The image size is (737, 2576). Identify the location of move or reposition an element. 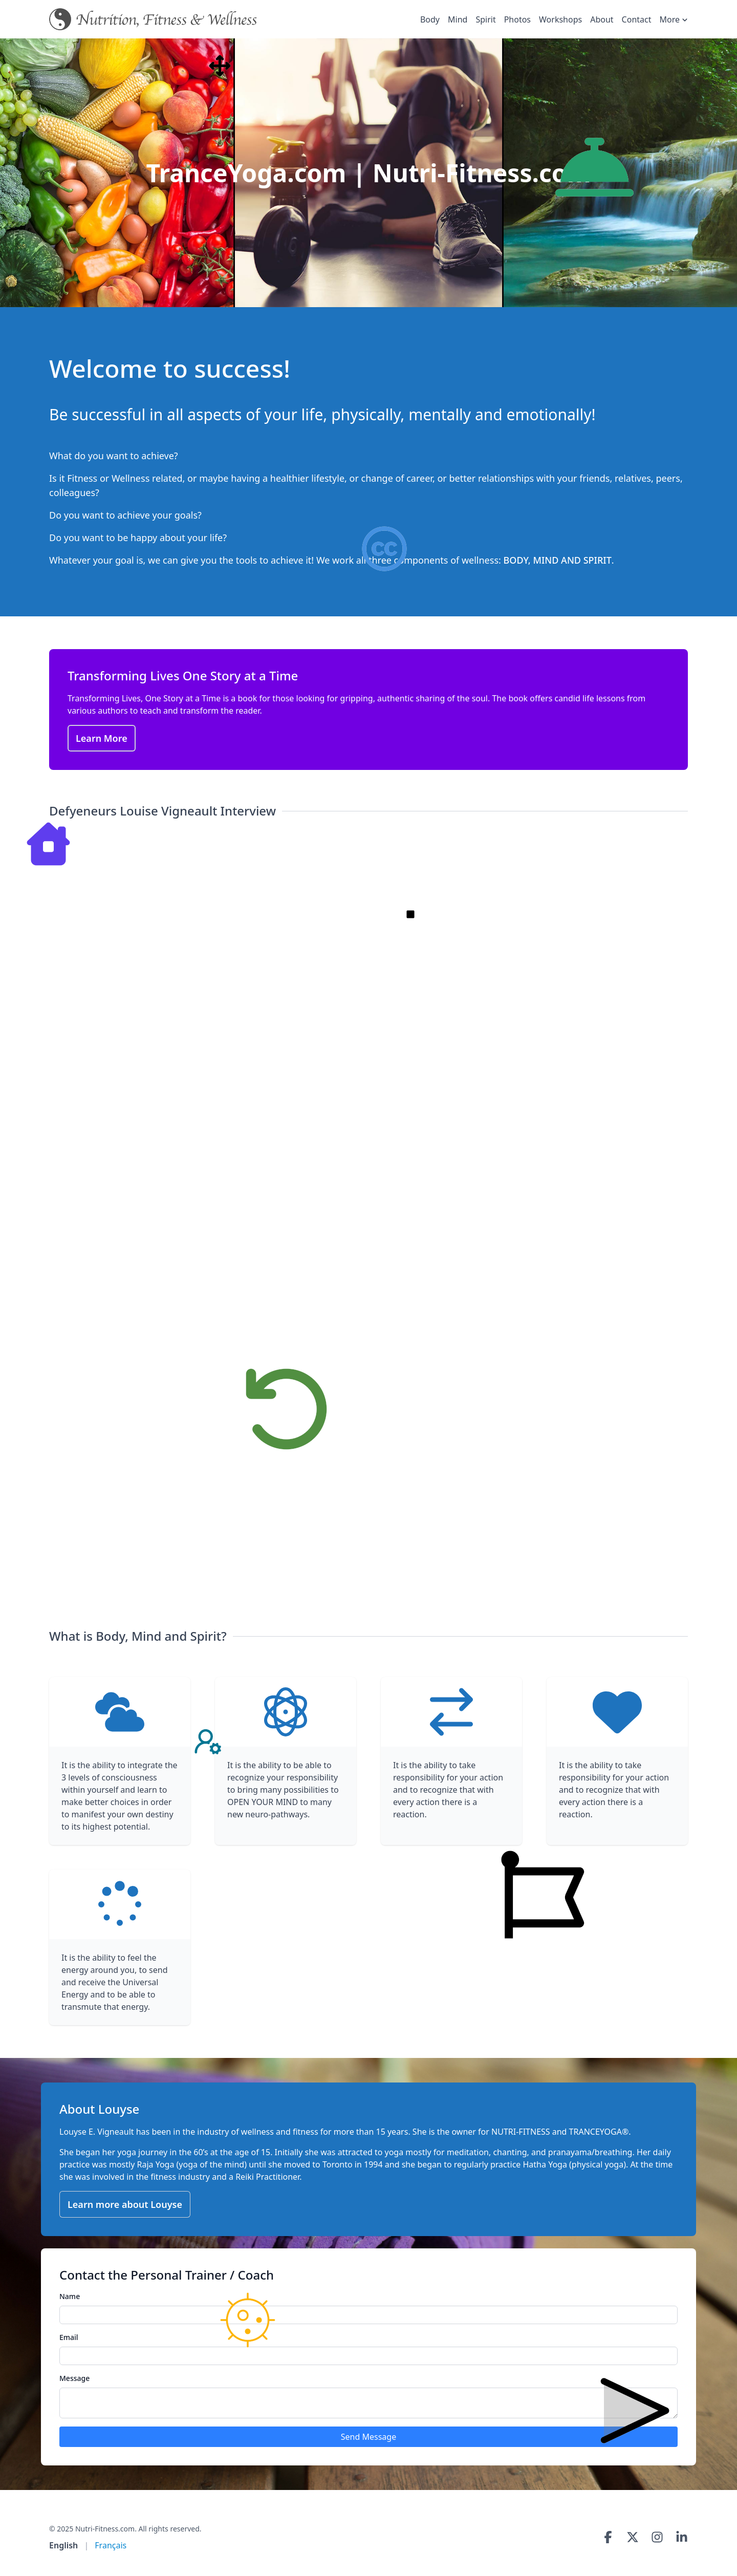
(220, 66).